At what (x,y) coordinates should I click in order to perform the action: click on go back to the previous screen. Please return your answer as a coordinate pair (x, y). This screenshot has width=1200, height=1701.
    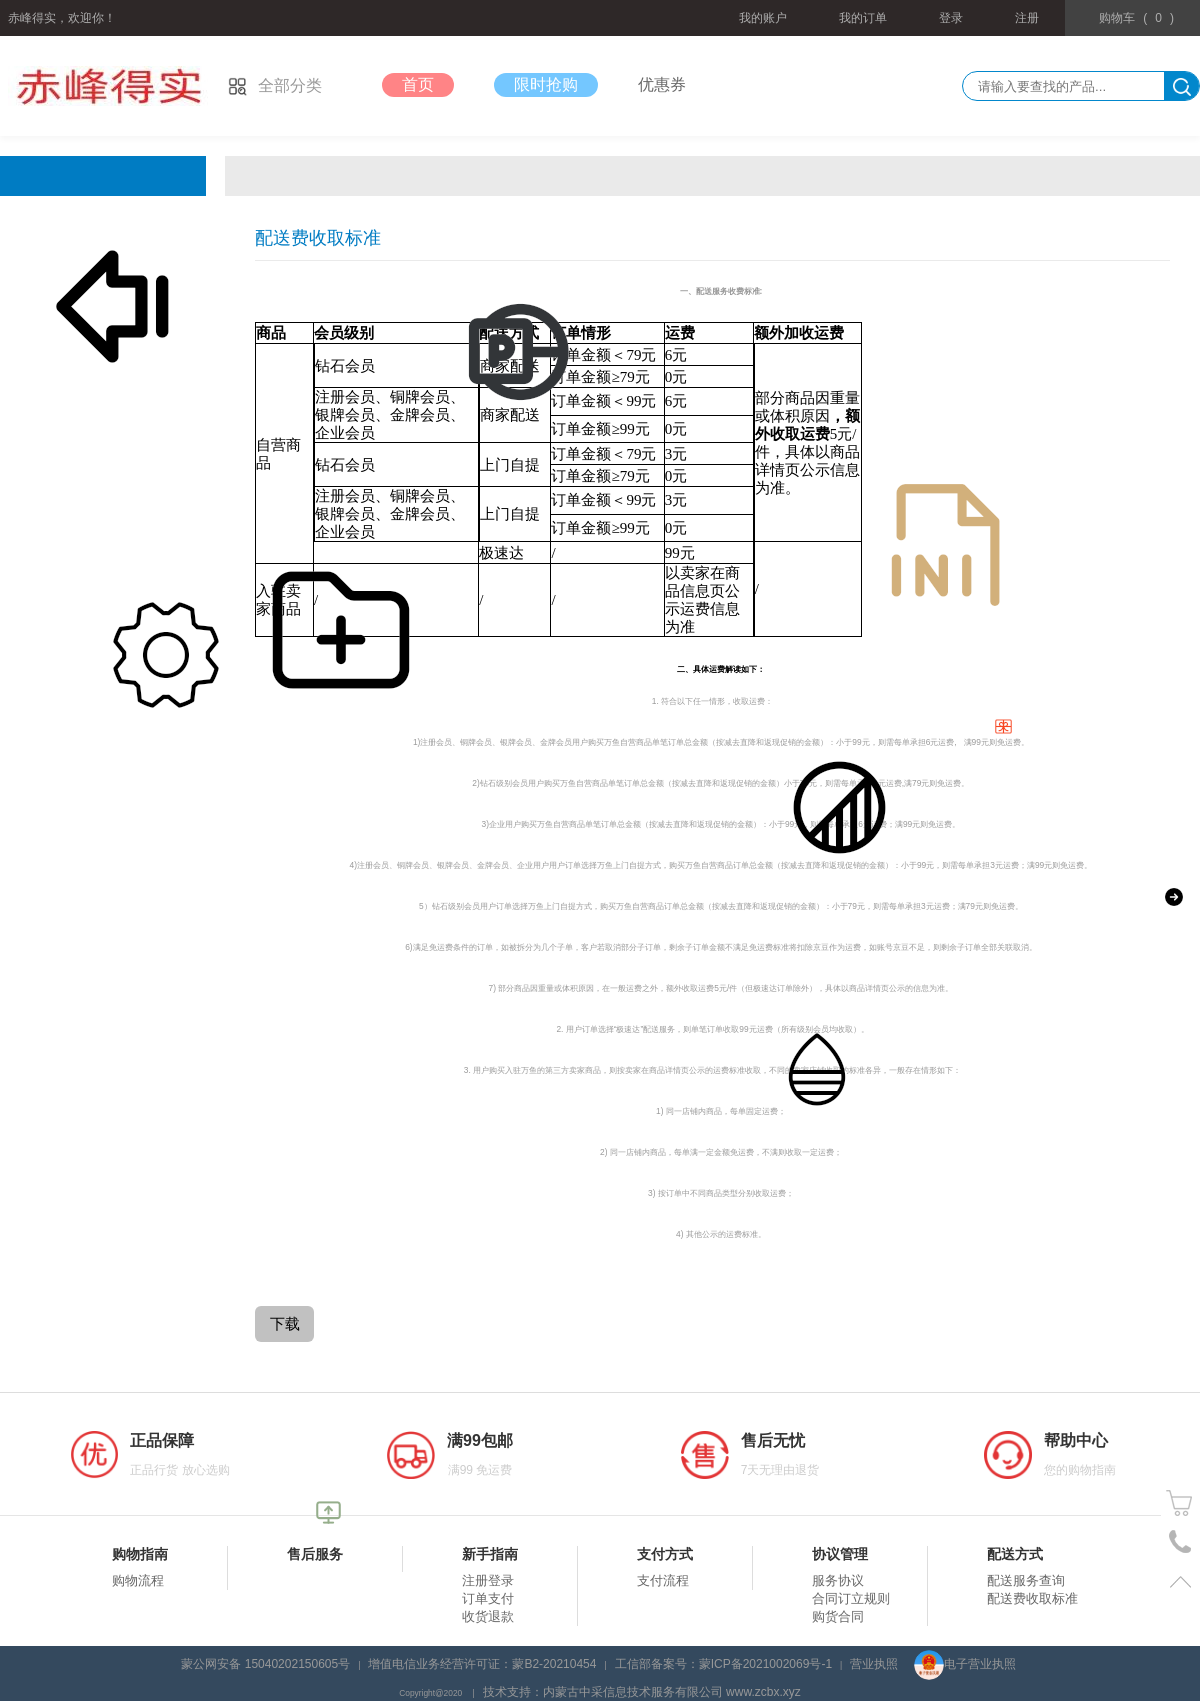
    Looking at the image, I should click on (116, 306).